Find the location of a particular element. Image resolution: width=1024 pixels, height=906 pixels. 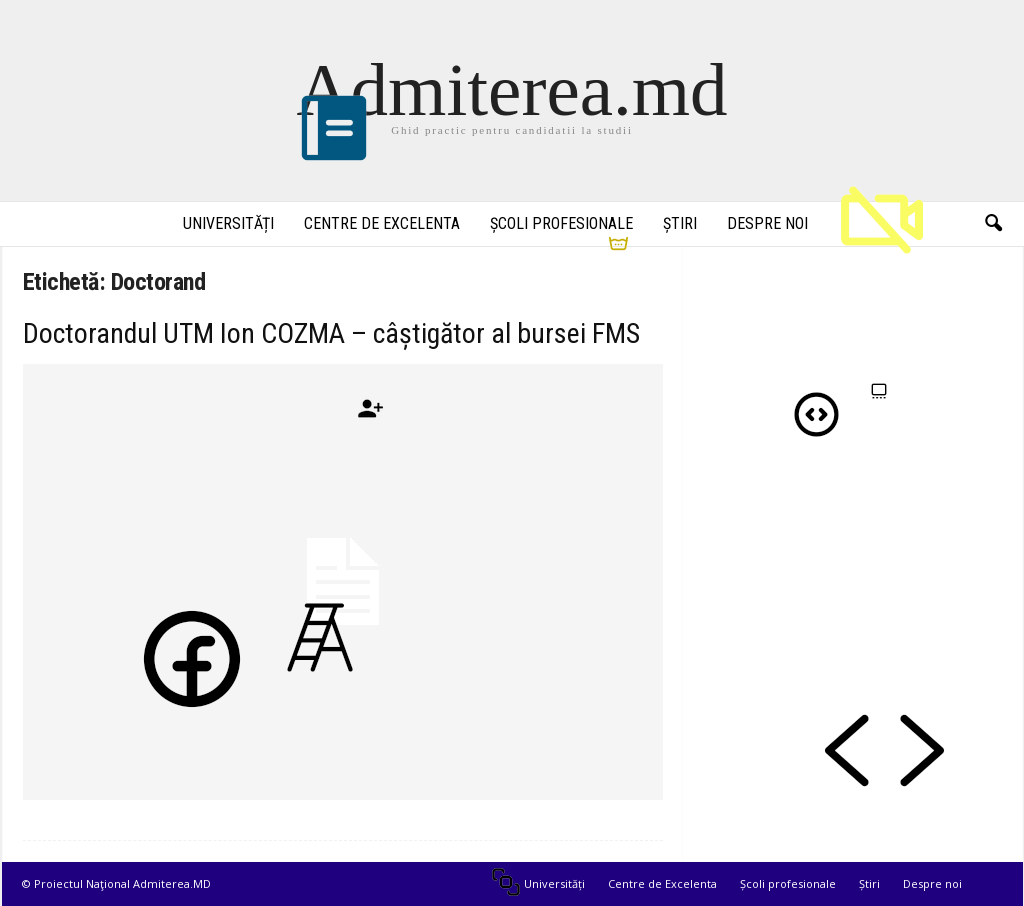

bring selected layer to front is located at coordinates (506, 882).